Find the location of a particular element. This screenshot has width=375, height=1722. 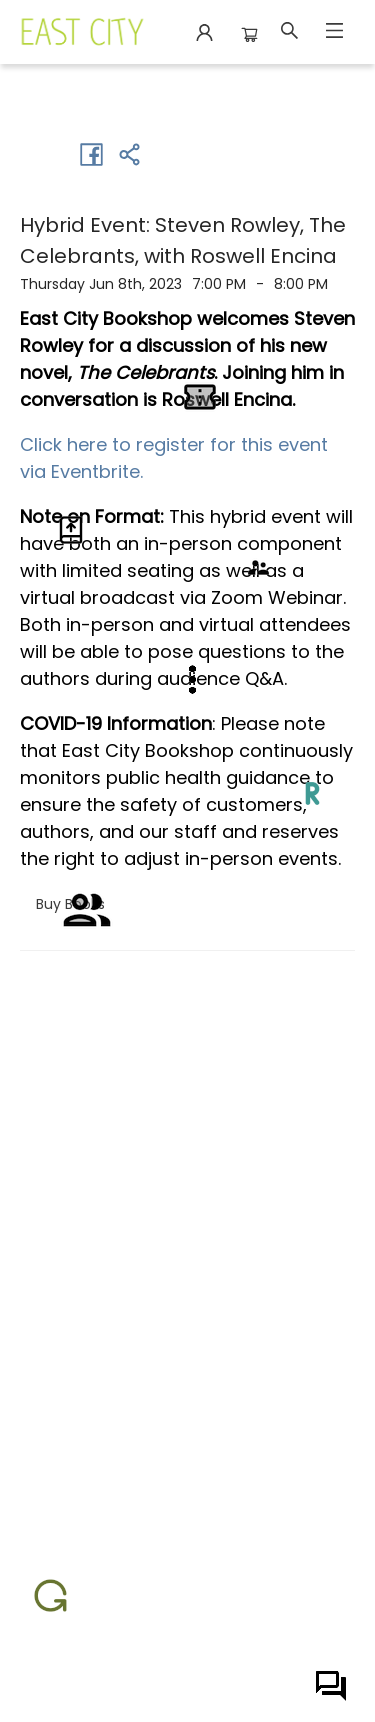

open discussion forum or community chat is located at coordinates (331, 1686).